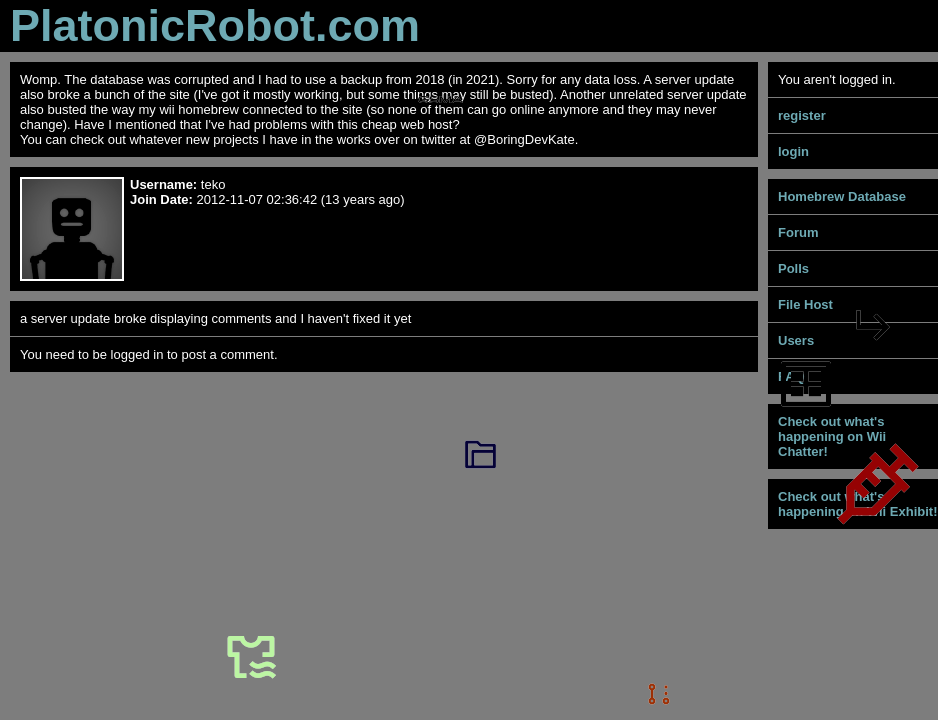  What do you see at coordinates (806, 384) in the screenshot?
I see `switch to gallery view` at bounding box center [806, 384].